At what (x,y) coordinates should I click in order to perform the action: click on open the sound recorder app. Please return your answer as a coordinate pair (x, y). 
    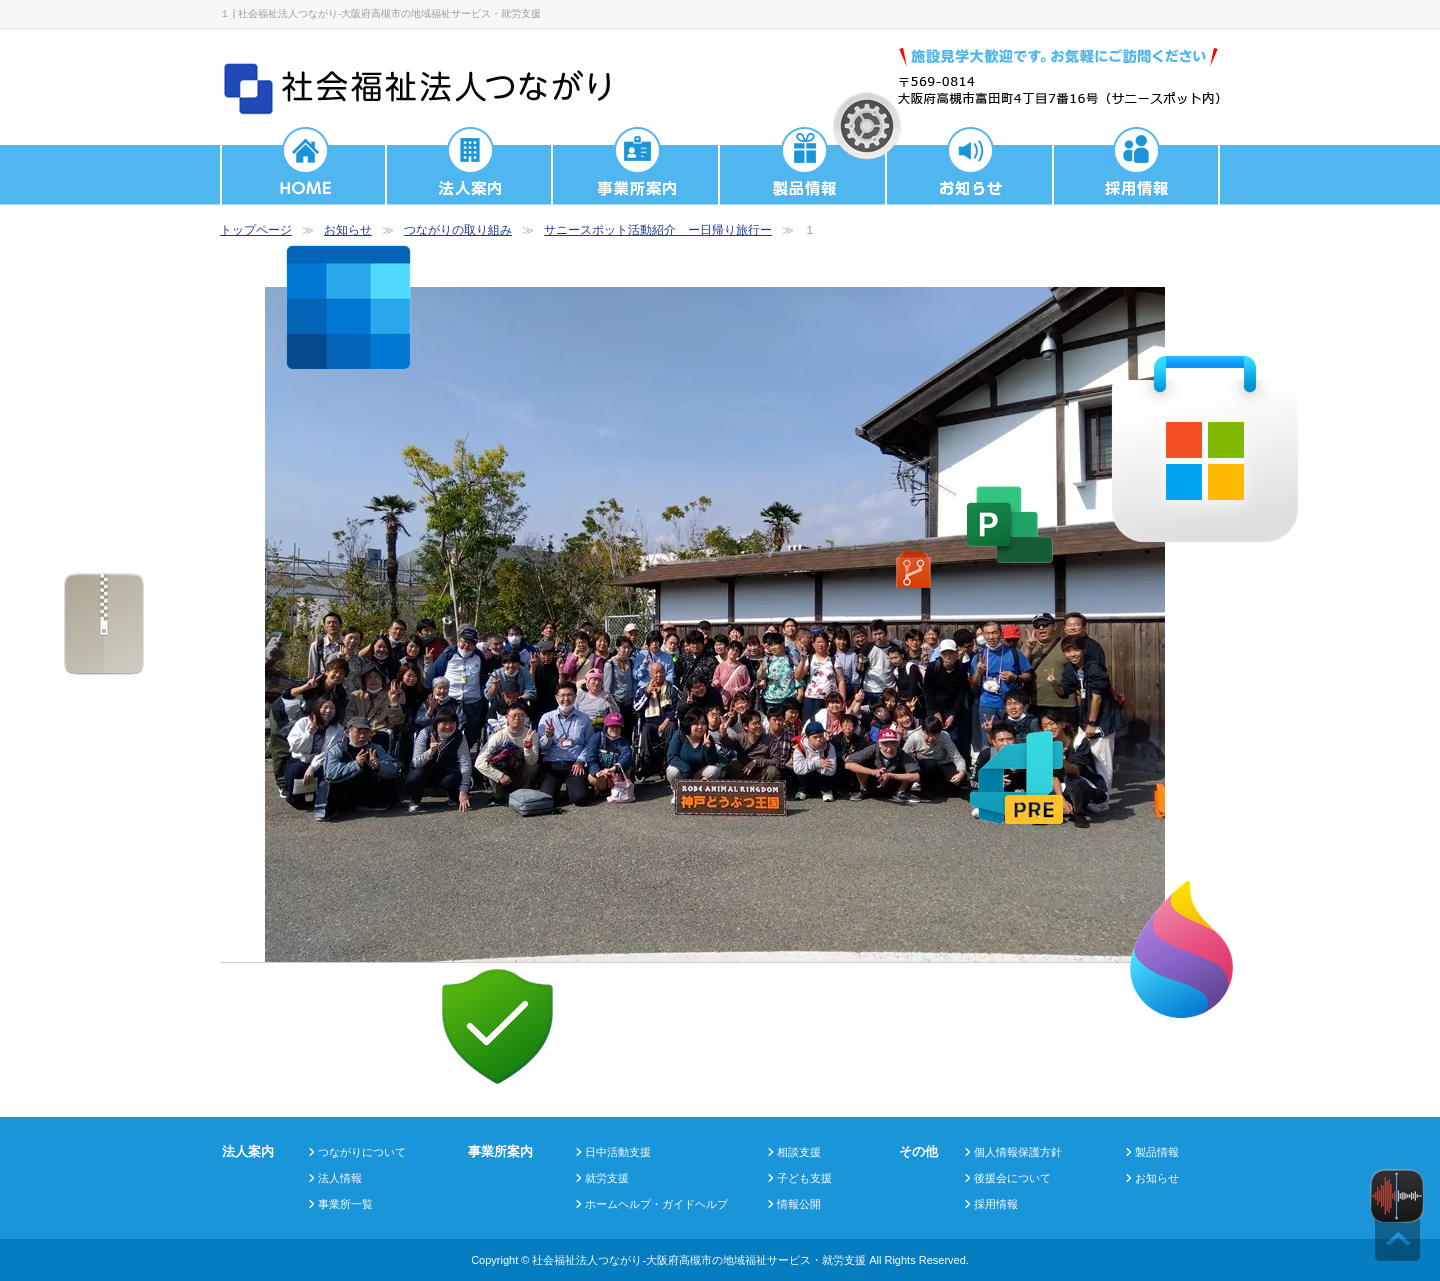
    Looking at the image, I should click on (1397, 1196).